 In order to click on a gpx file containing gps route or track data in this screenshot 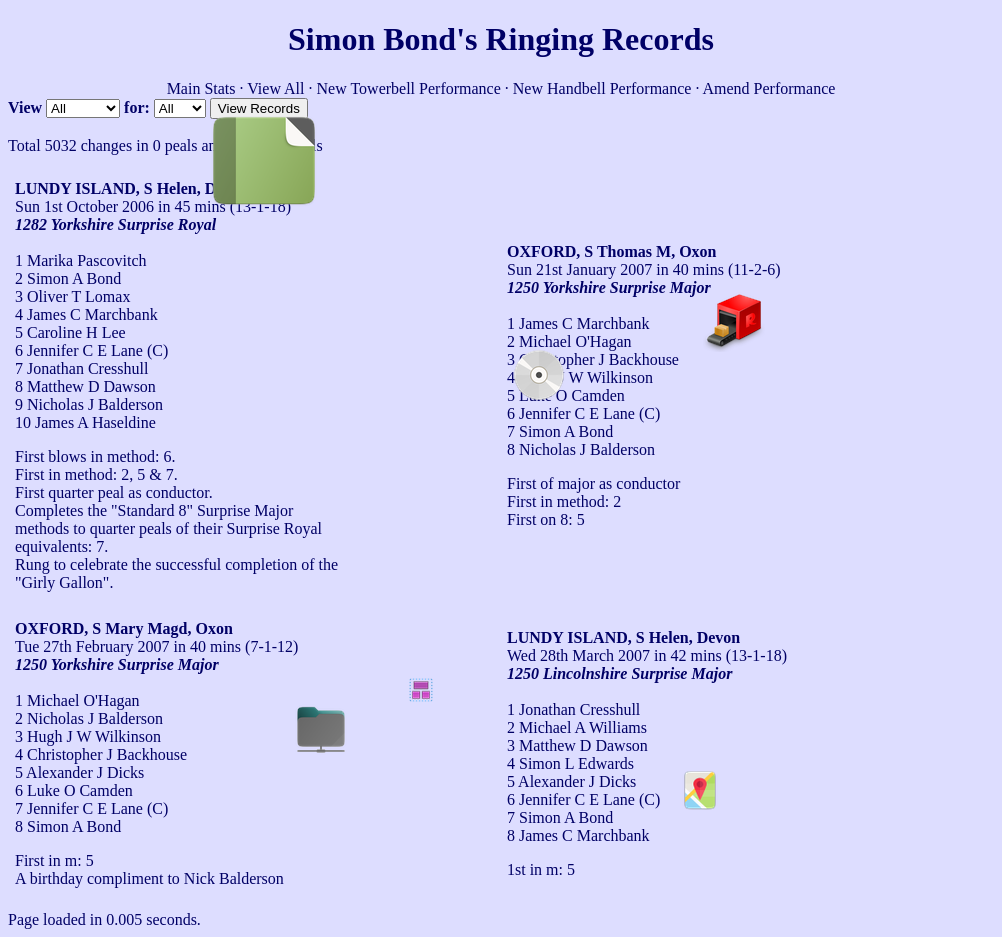, I will do `click(700, 790)`.